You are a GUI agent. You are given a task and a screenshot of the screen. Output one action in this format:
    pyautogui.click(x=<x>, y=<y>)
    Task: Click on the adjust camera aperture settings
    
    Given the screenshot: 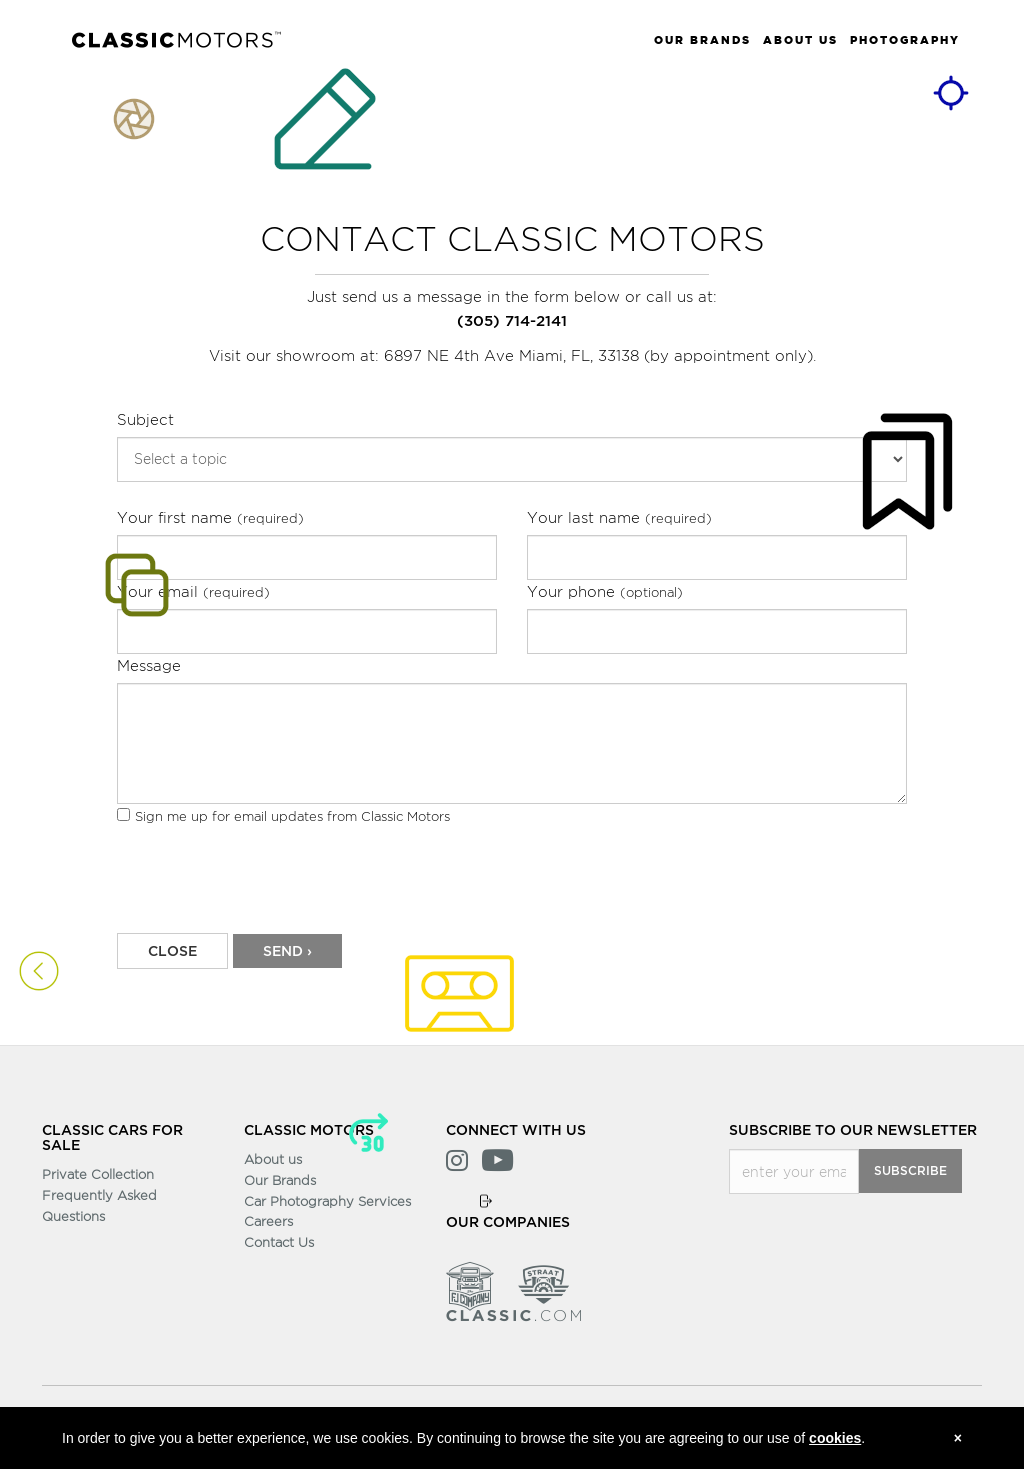 What is the action you would take?
    pyautogui.click(x=134, y=119)
    